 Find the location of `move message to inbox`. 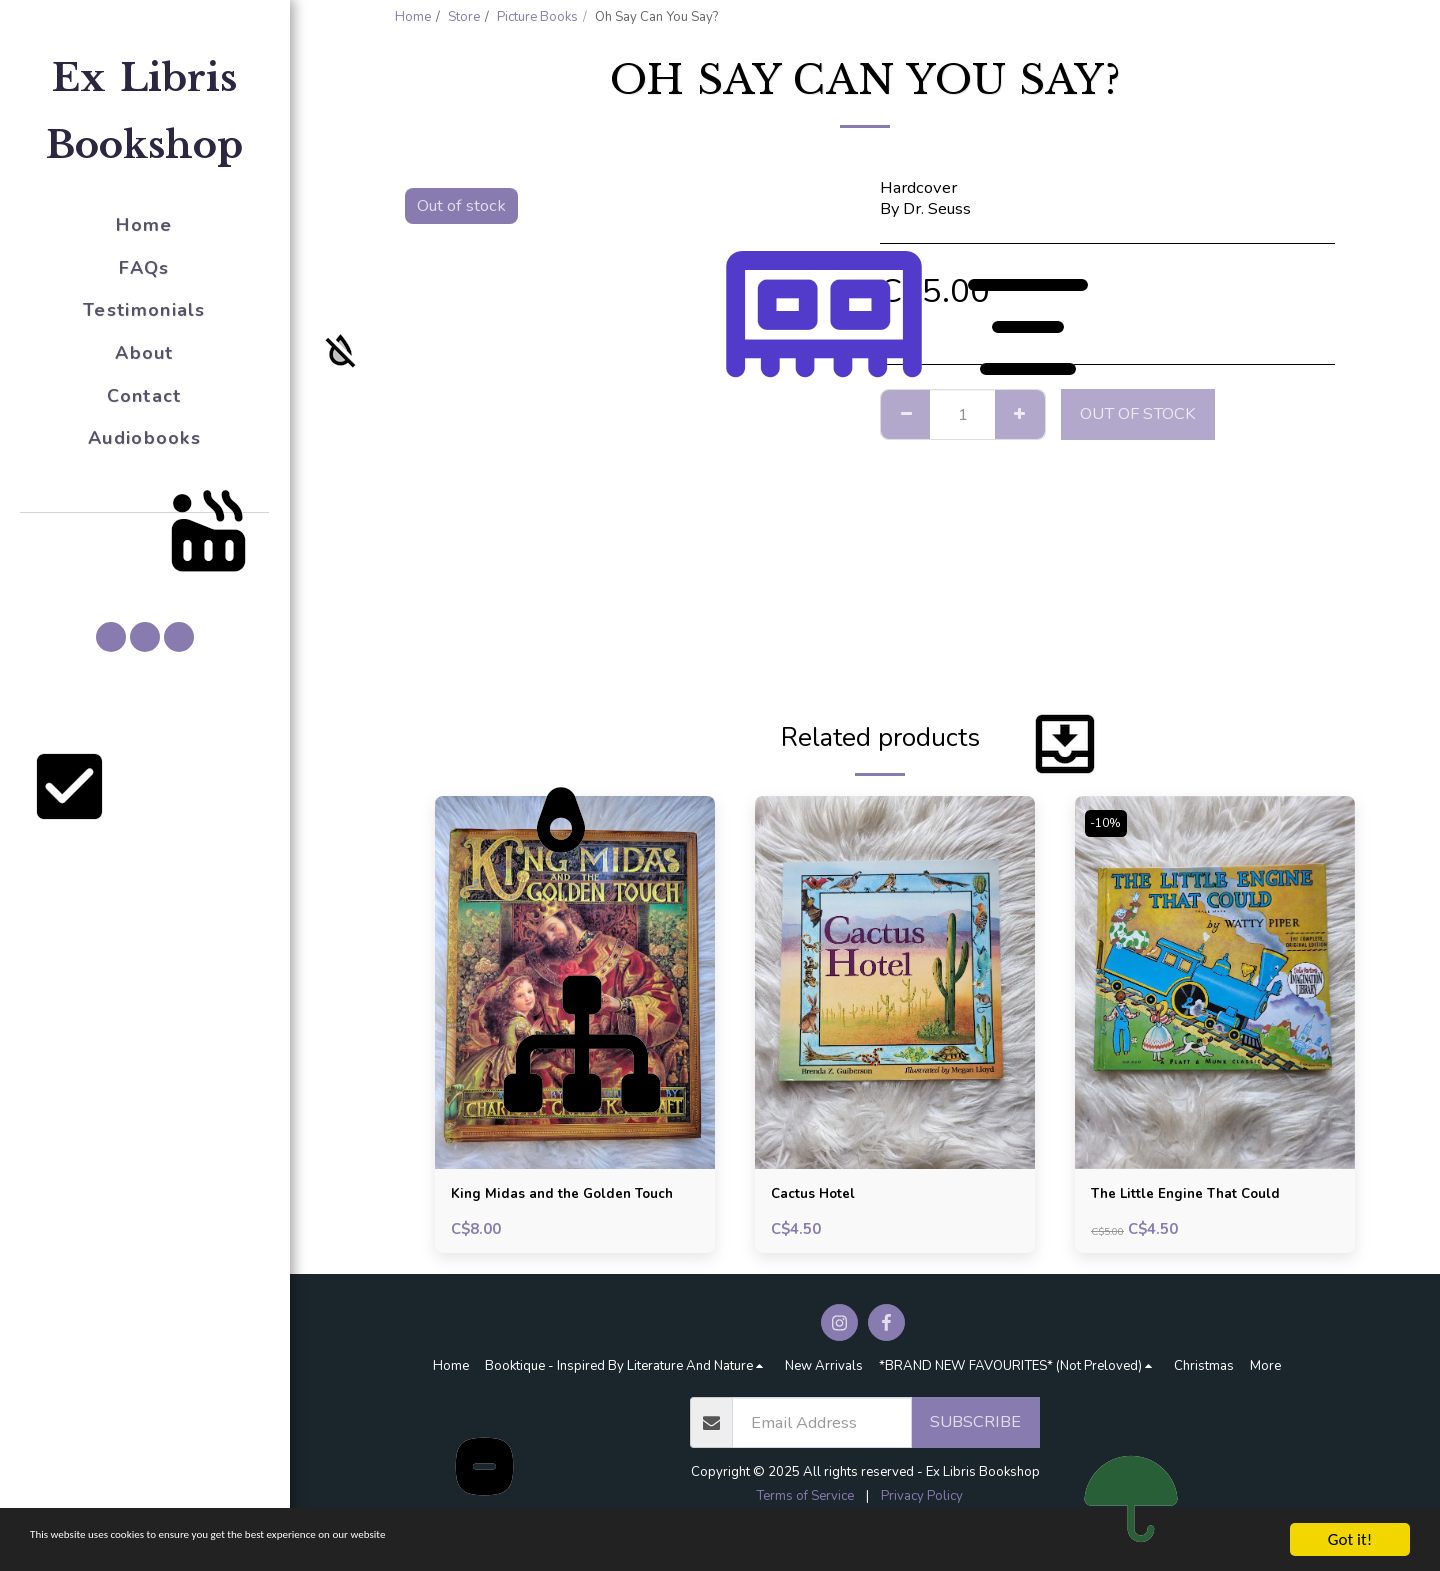

move message to inbox is located at coordinates (1065, 744).